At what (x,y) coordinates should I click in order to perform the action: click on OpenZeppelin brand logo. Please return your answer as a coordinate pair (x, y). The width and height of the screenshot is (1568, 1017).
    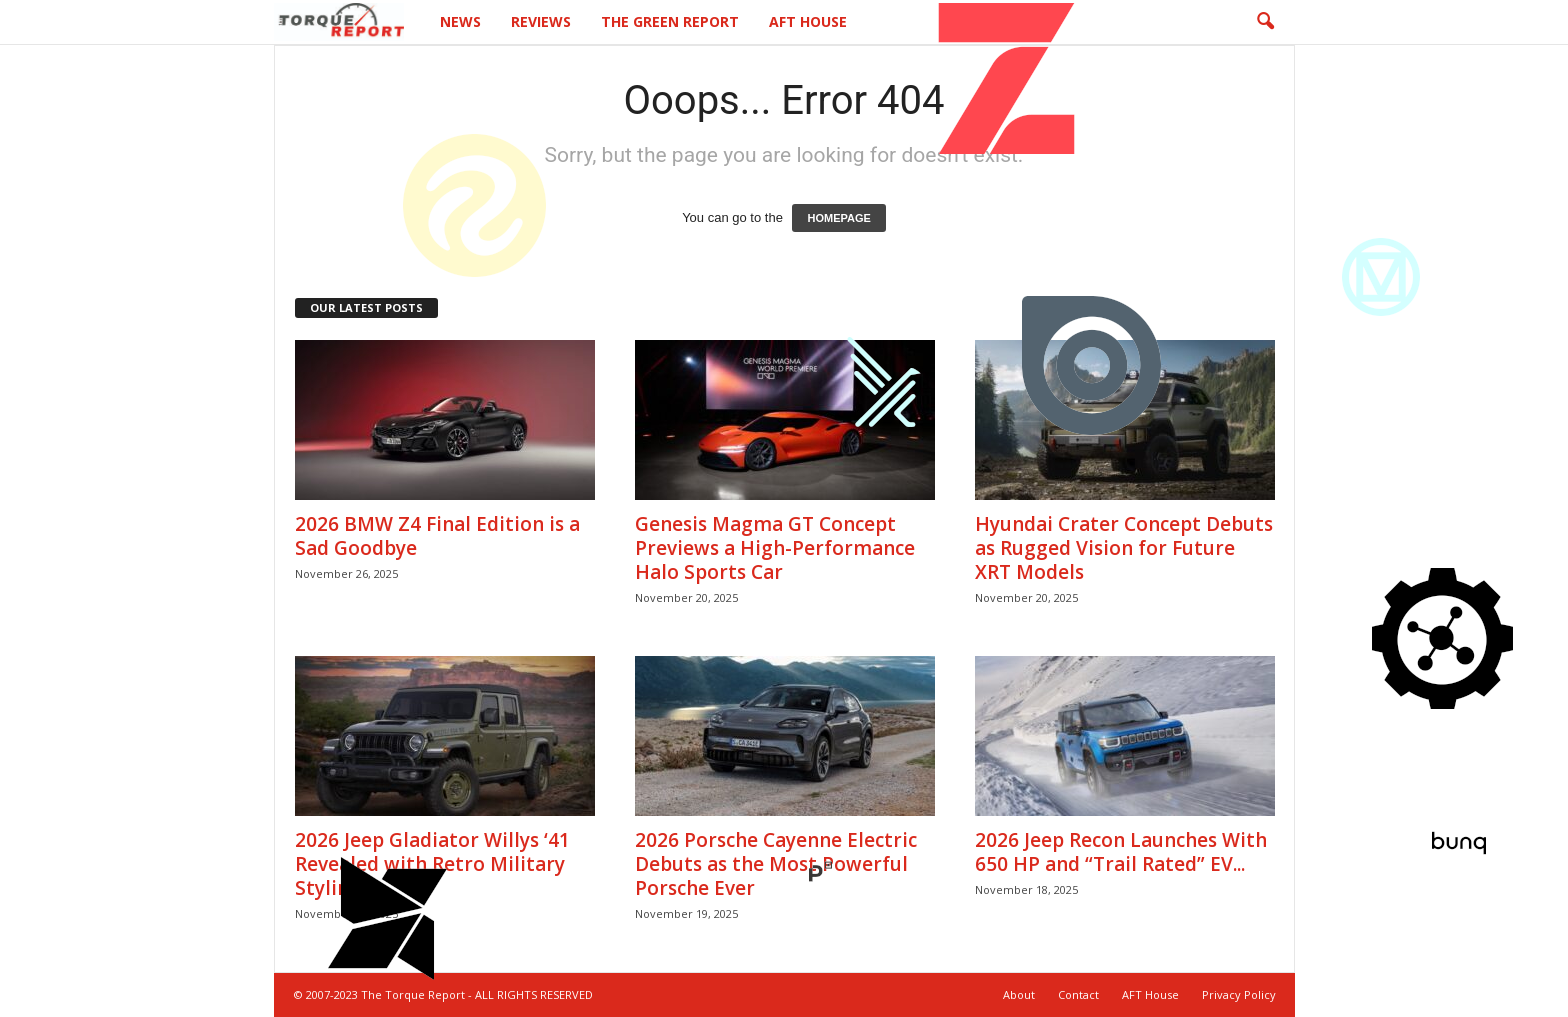
    Looking at the image, I should click on (1006, 78).